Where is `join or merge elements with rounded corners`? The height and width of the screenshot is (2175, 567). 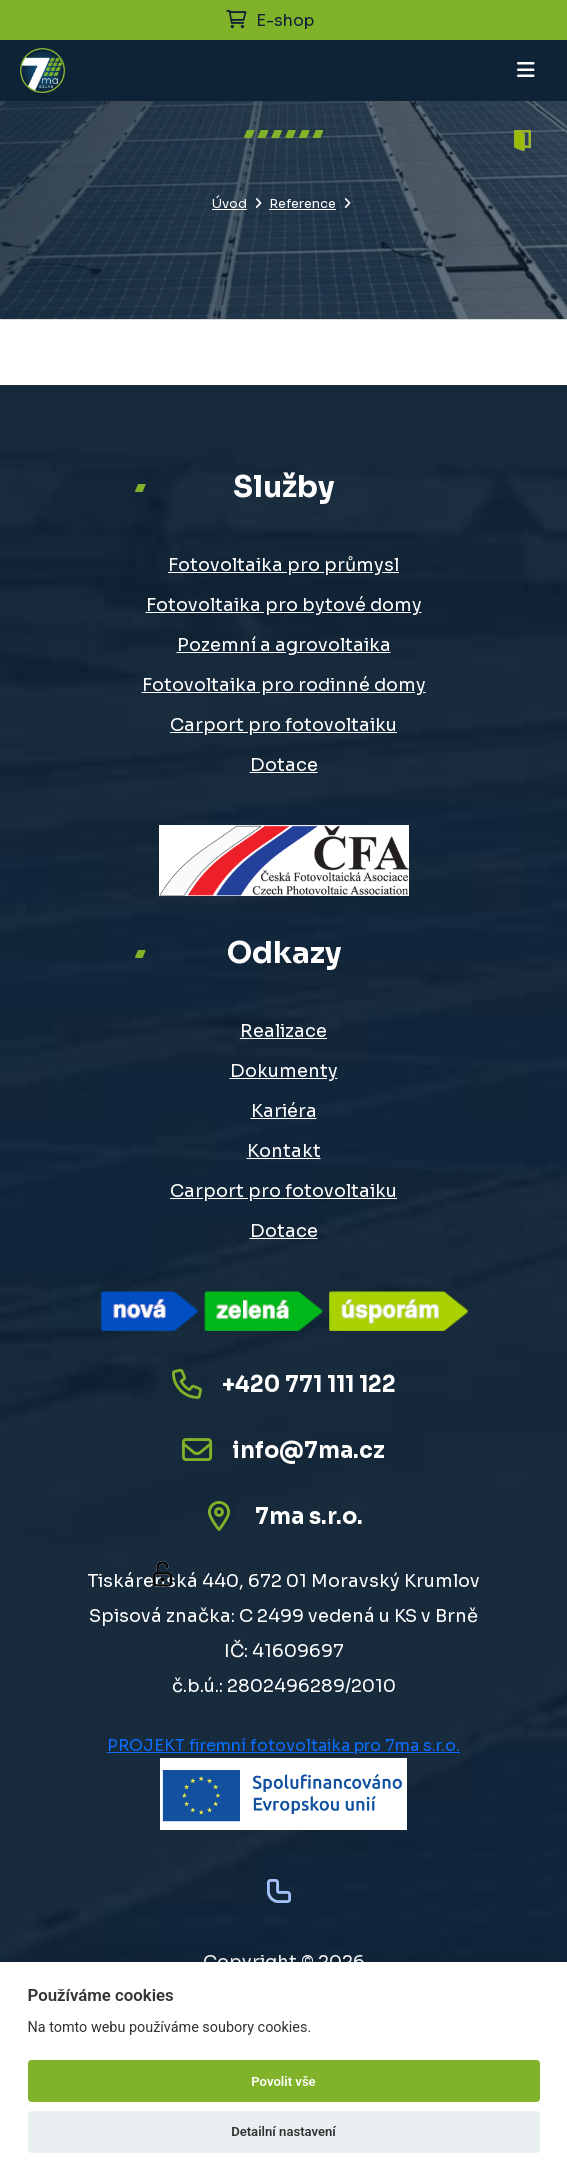 join or merge elements with rounded corners is located at coordinates (279, 1891).